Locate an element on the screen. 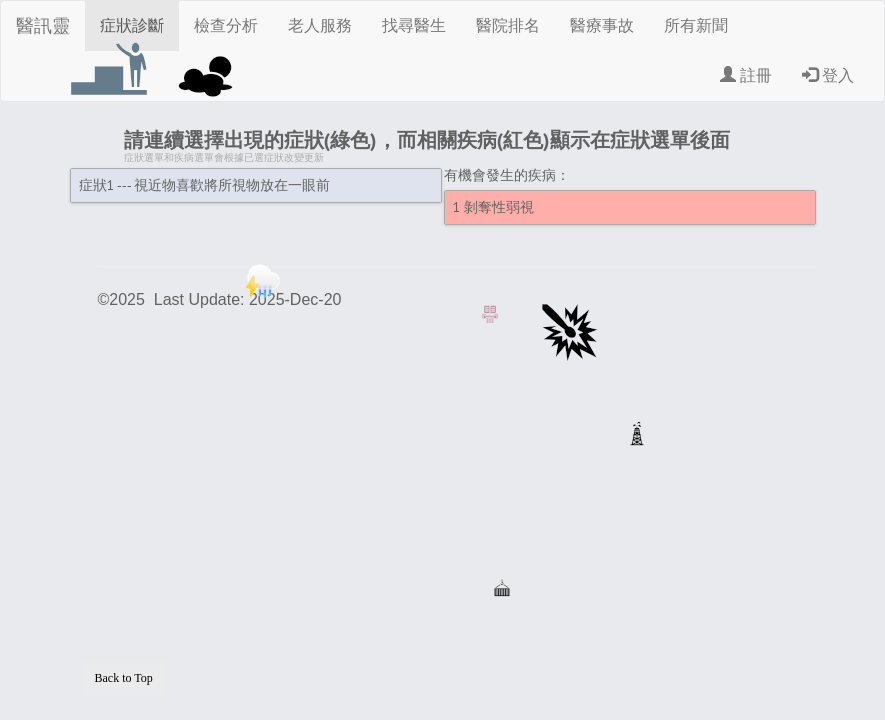  indicates stormy weather conditions is located at coordinates (263, 281).